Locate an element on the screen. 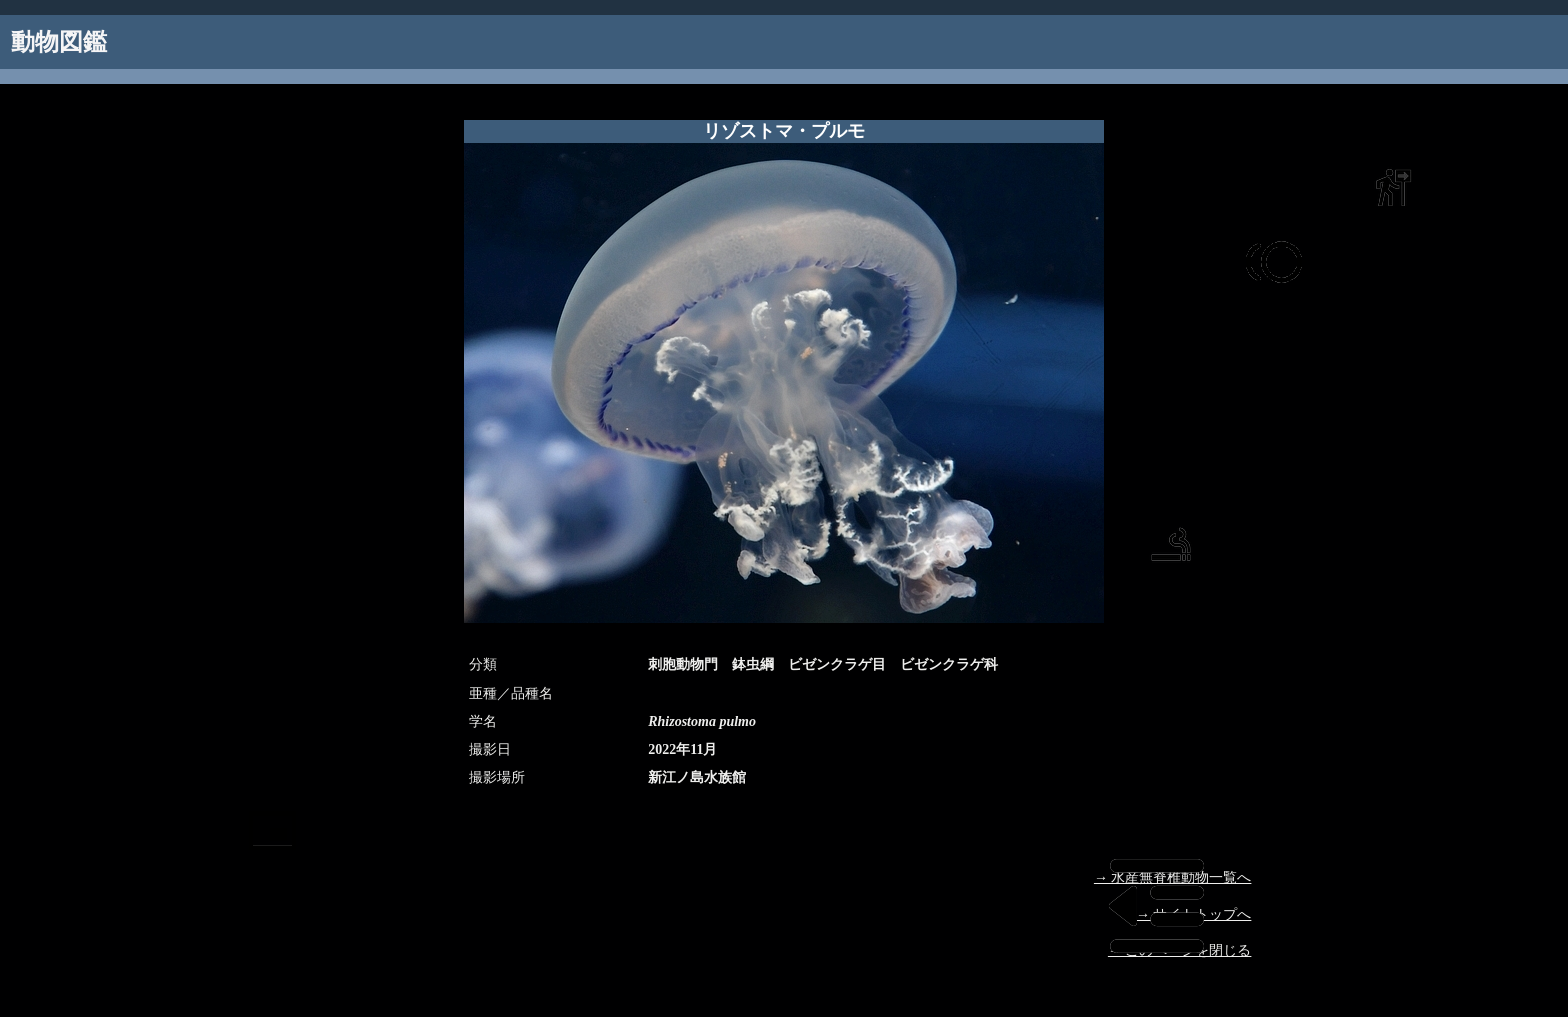  follow directional signage or wayfinding is located at coordinates (1394, 187).